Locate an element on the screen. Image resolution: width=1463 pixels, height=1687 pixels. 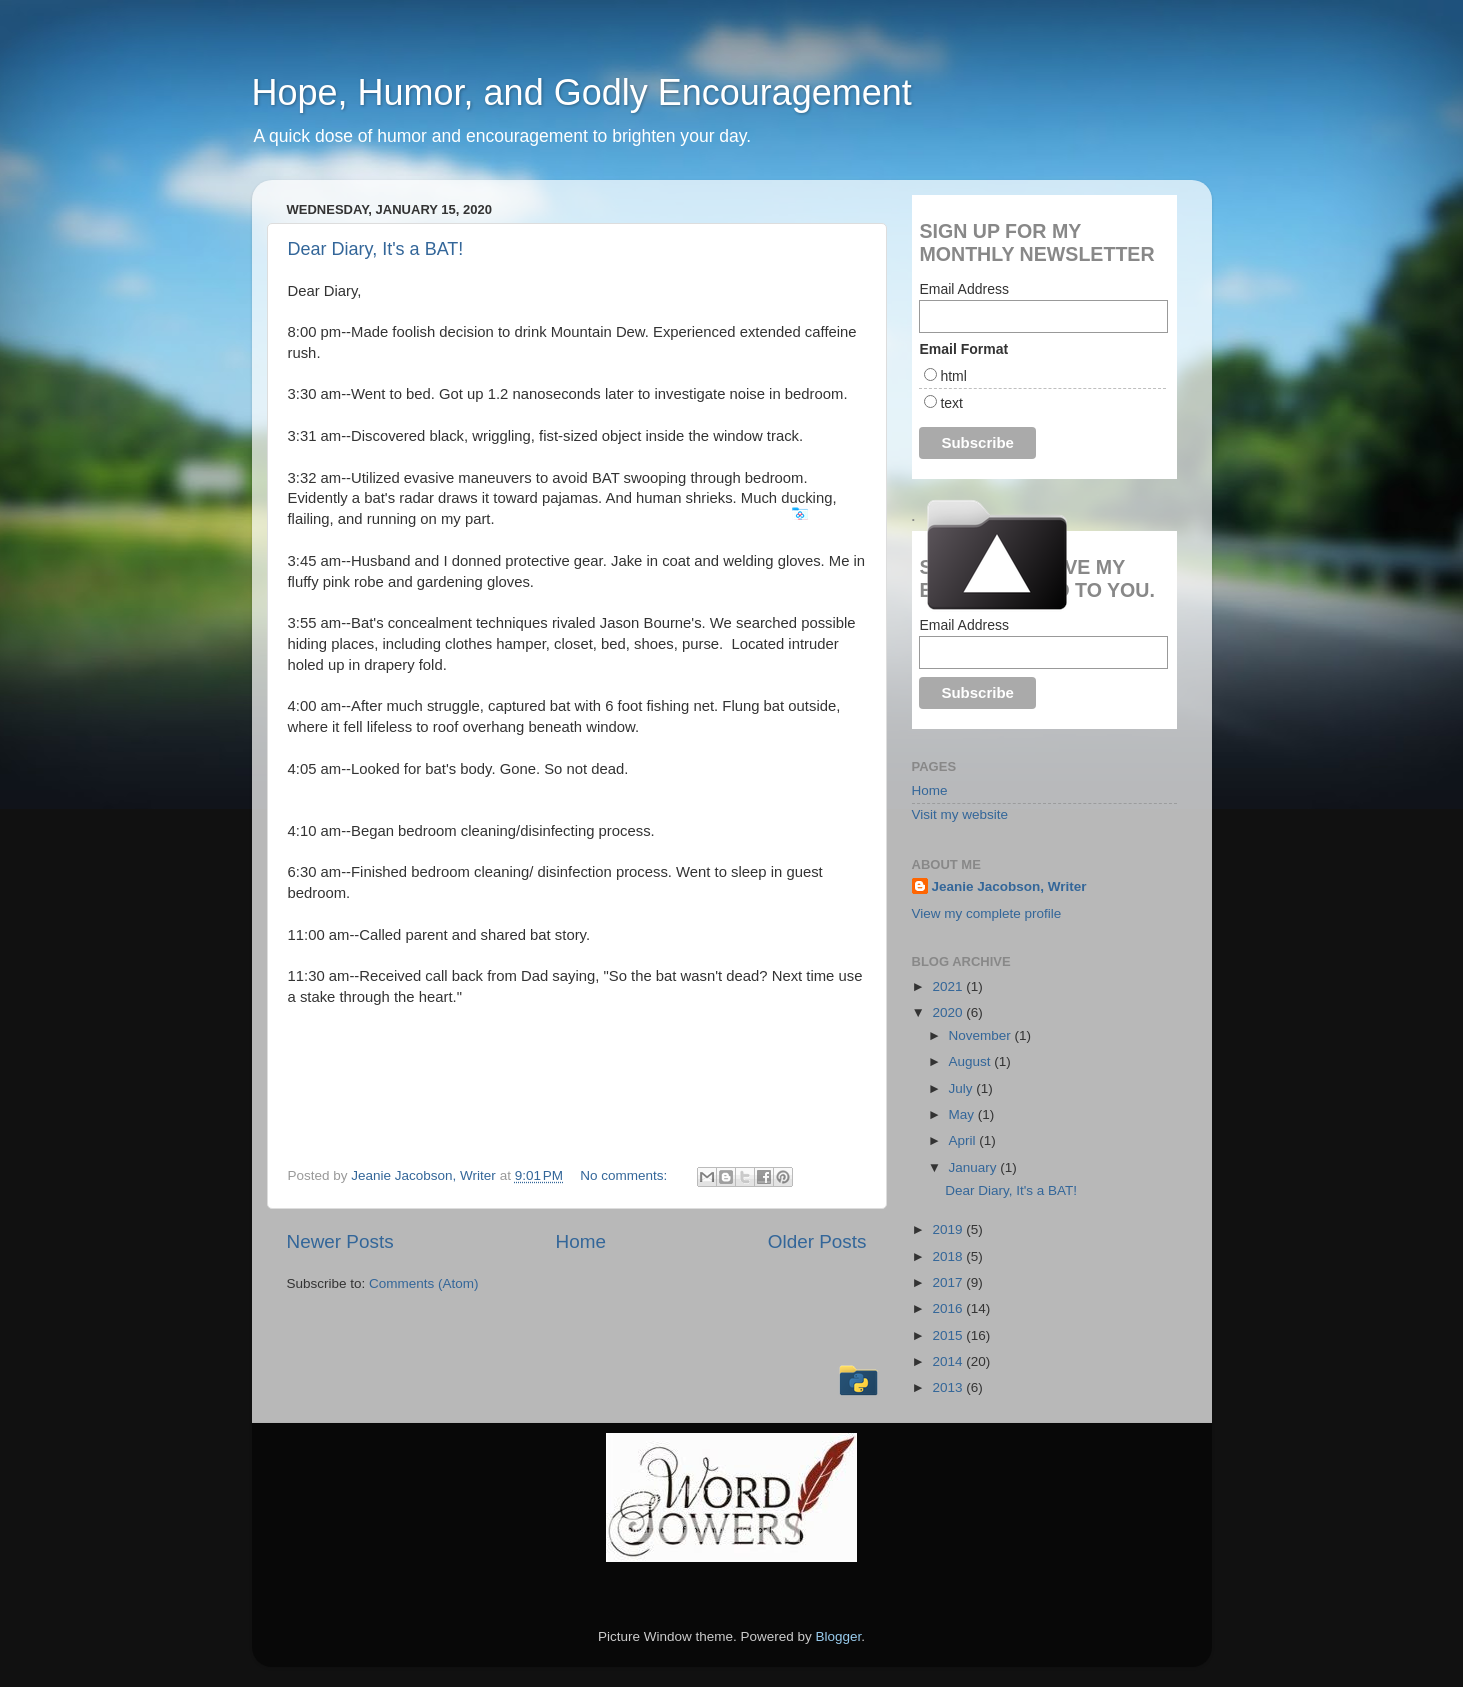
folder containing python project files is located at coordinates (858, 1381).